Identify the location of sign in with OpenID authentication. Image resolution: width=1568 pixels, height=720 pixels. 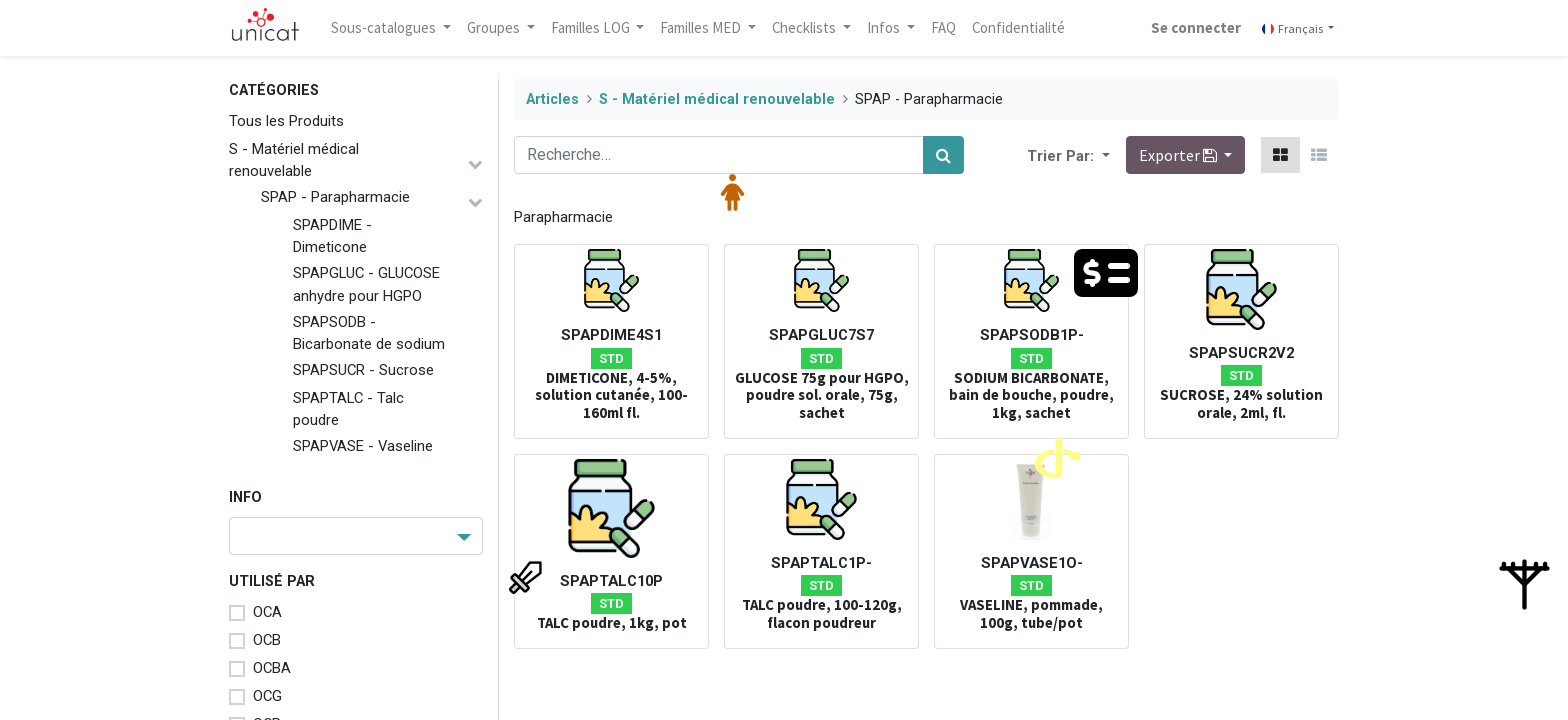
(1057, 457).